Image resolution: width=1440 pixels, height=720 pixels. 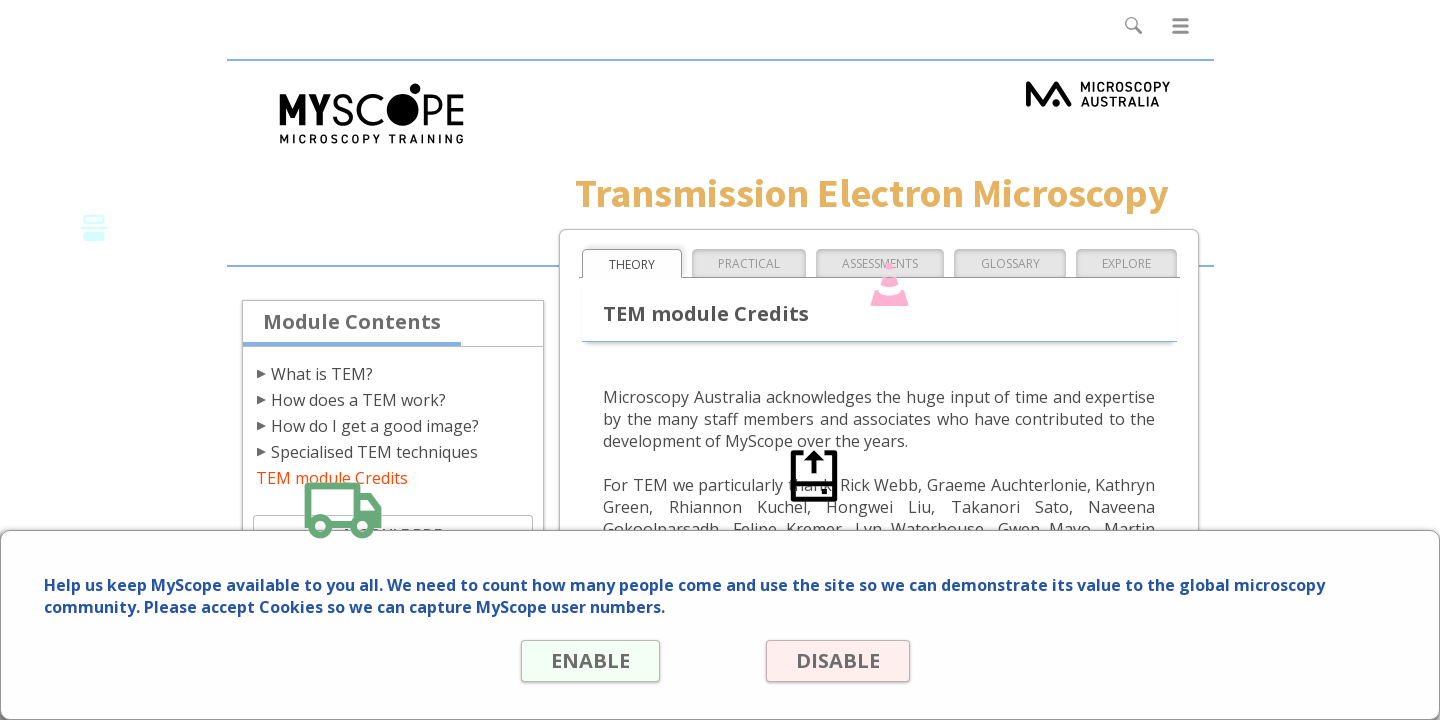 What do you see at coordinates (814, 476) in the screenshot?
I see `uninstall an application` at bounding box center [814, 476].